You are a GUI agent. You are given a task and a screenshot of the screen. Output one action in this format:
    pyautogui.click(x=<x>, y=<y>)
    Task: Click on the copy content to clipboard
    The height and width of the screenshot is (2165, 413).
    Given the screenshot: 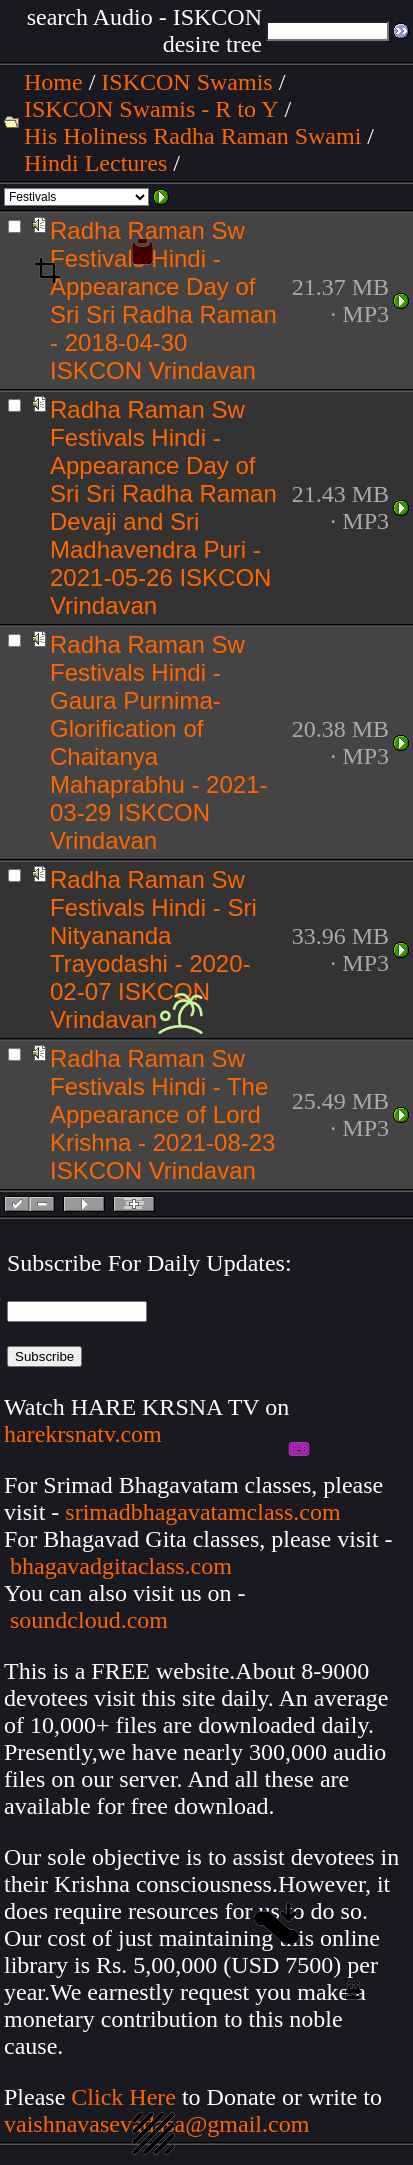 What is the action you would take?
    pyautogui.click(x=142, y=251)
    